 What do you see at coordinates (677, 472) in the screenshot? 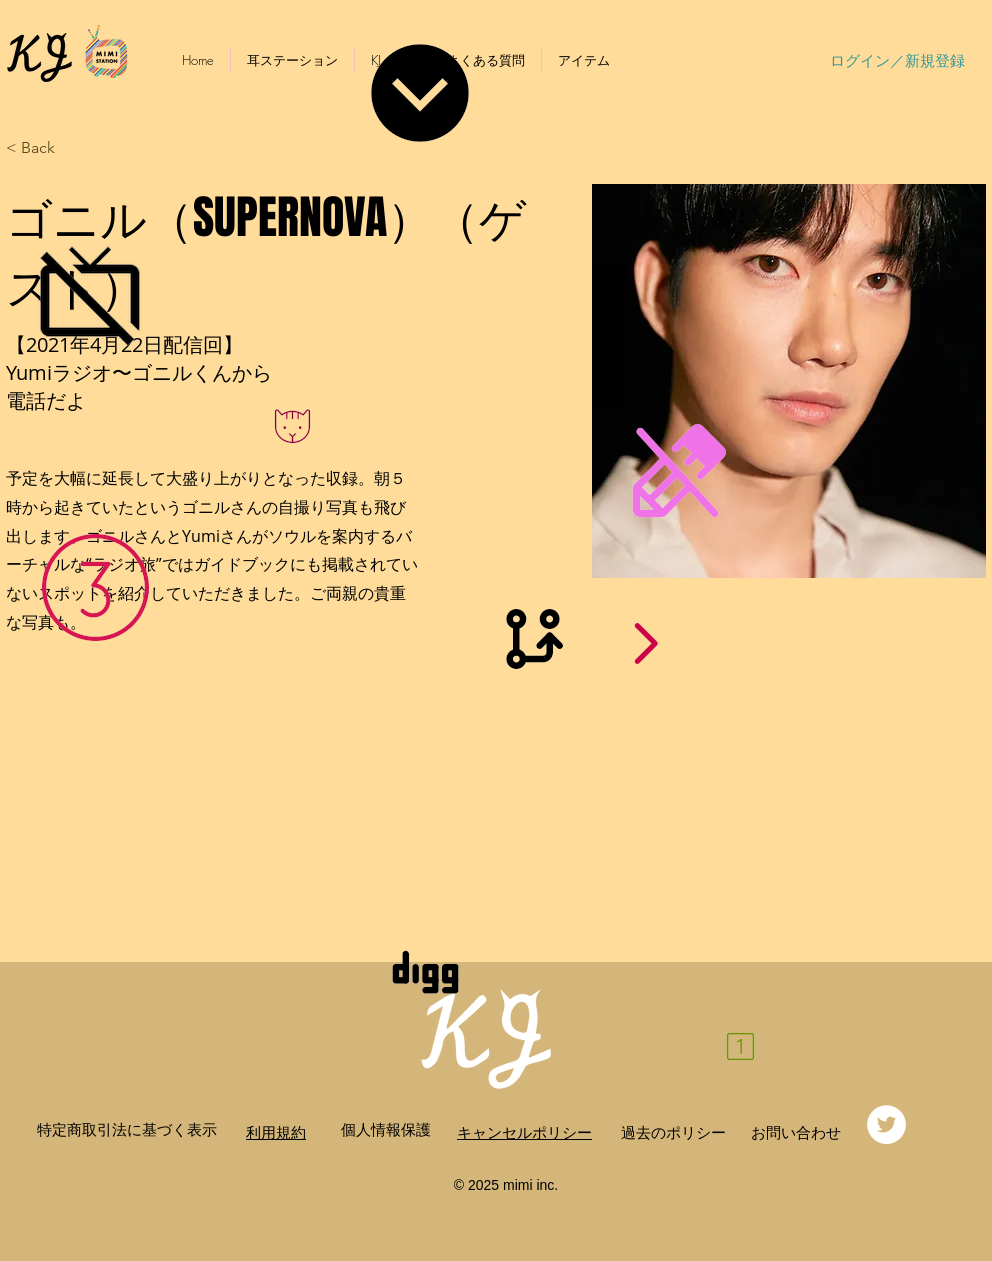
I see `editing is disabled` at bounding box center [677, 472].